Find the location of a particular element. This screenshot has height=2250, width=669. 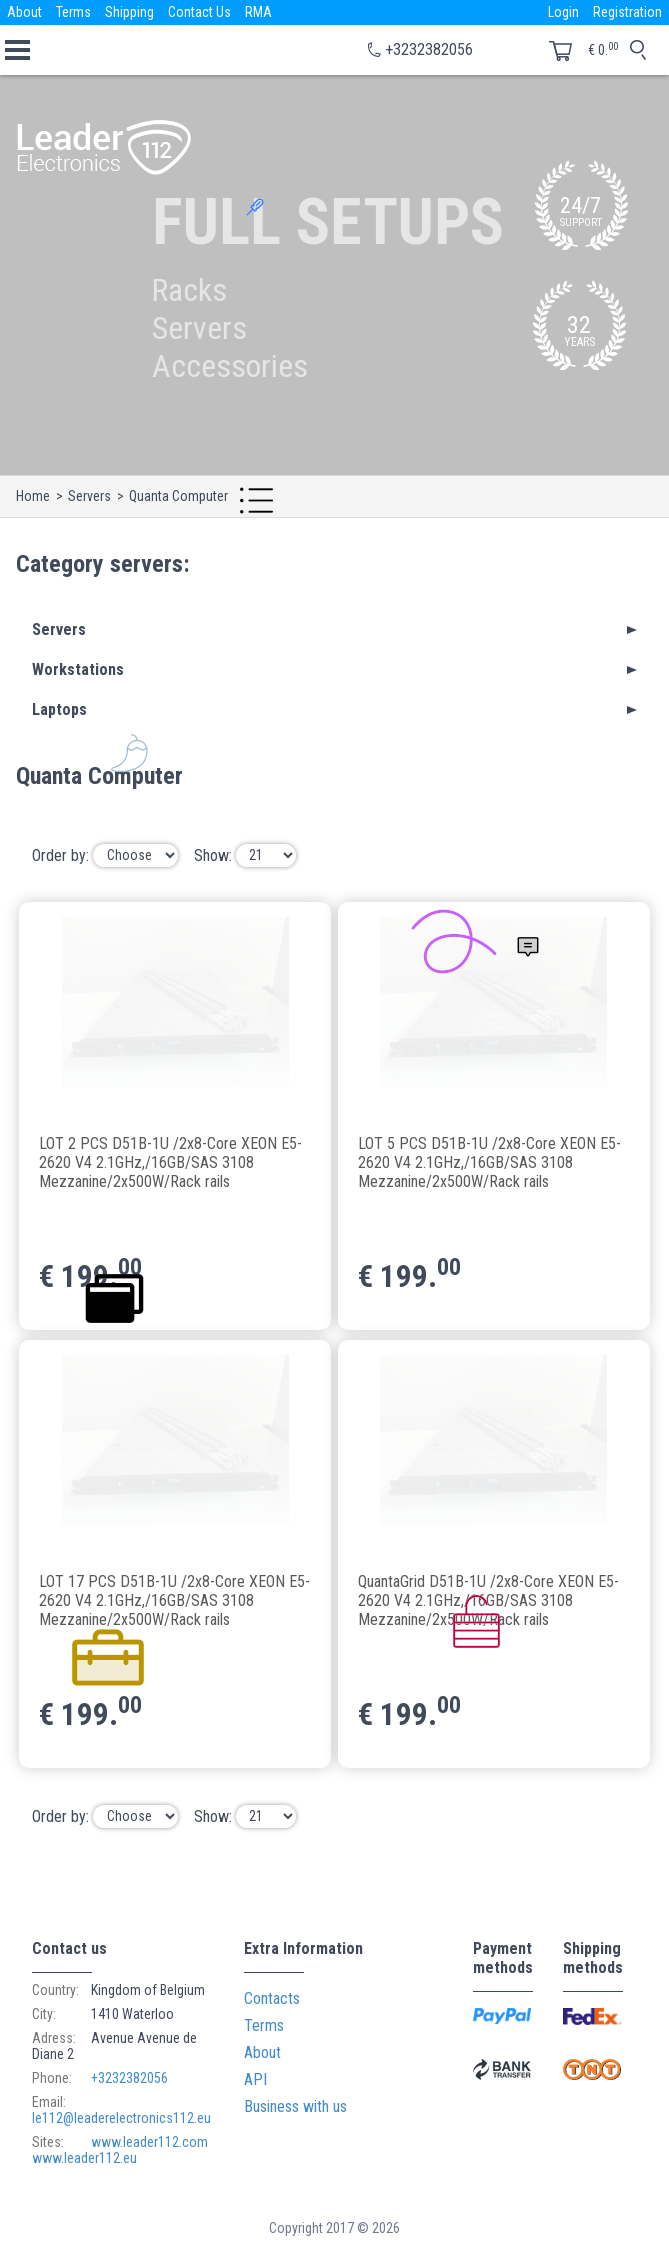

view open browser windows is located at coordinates (114, 1298).